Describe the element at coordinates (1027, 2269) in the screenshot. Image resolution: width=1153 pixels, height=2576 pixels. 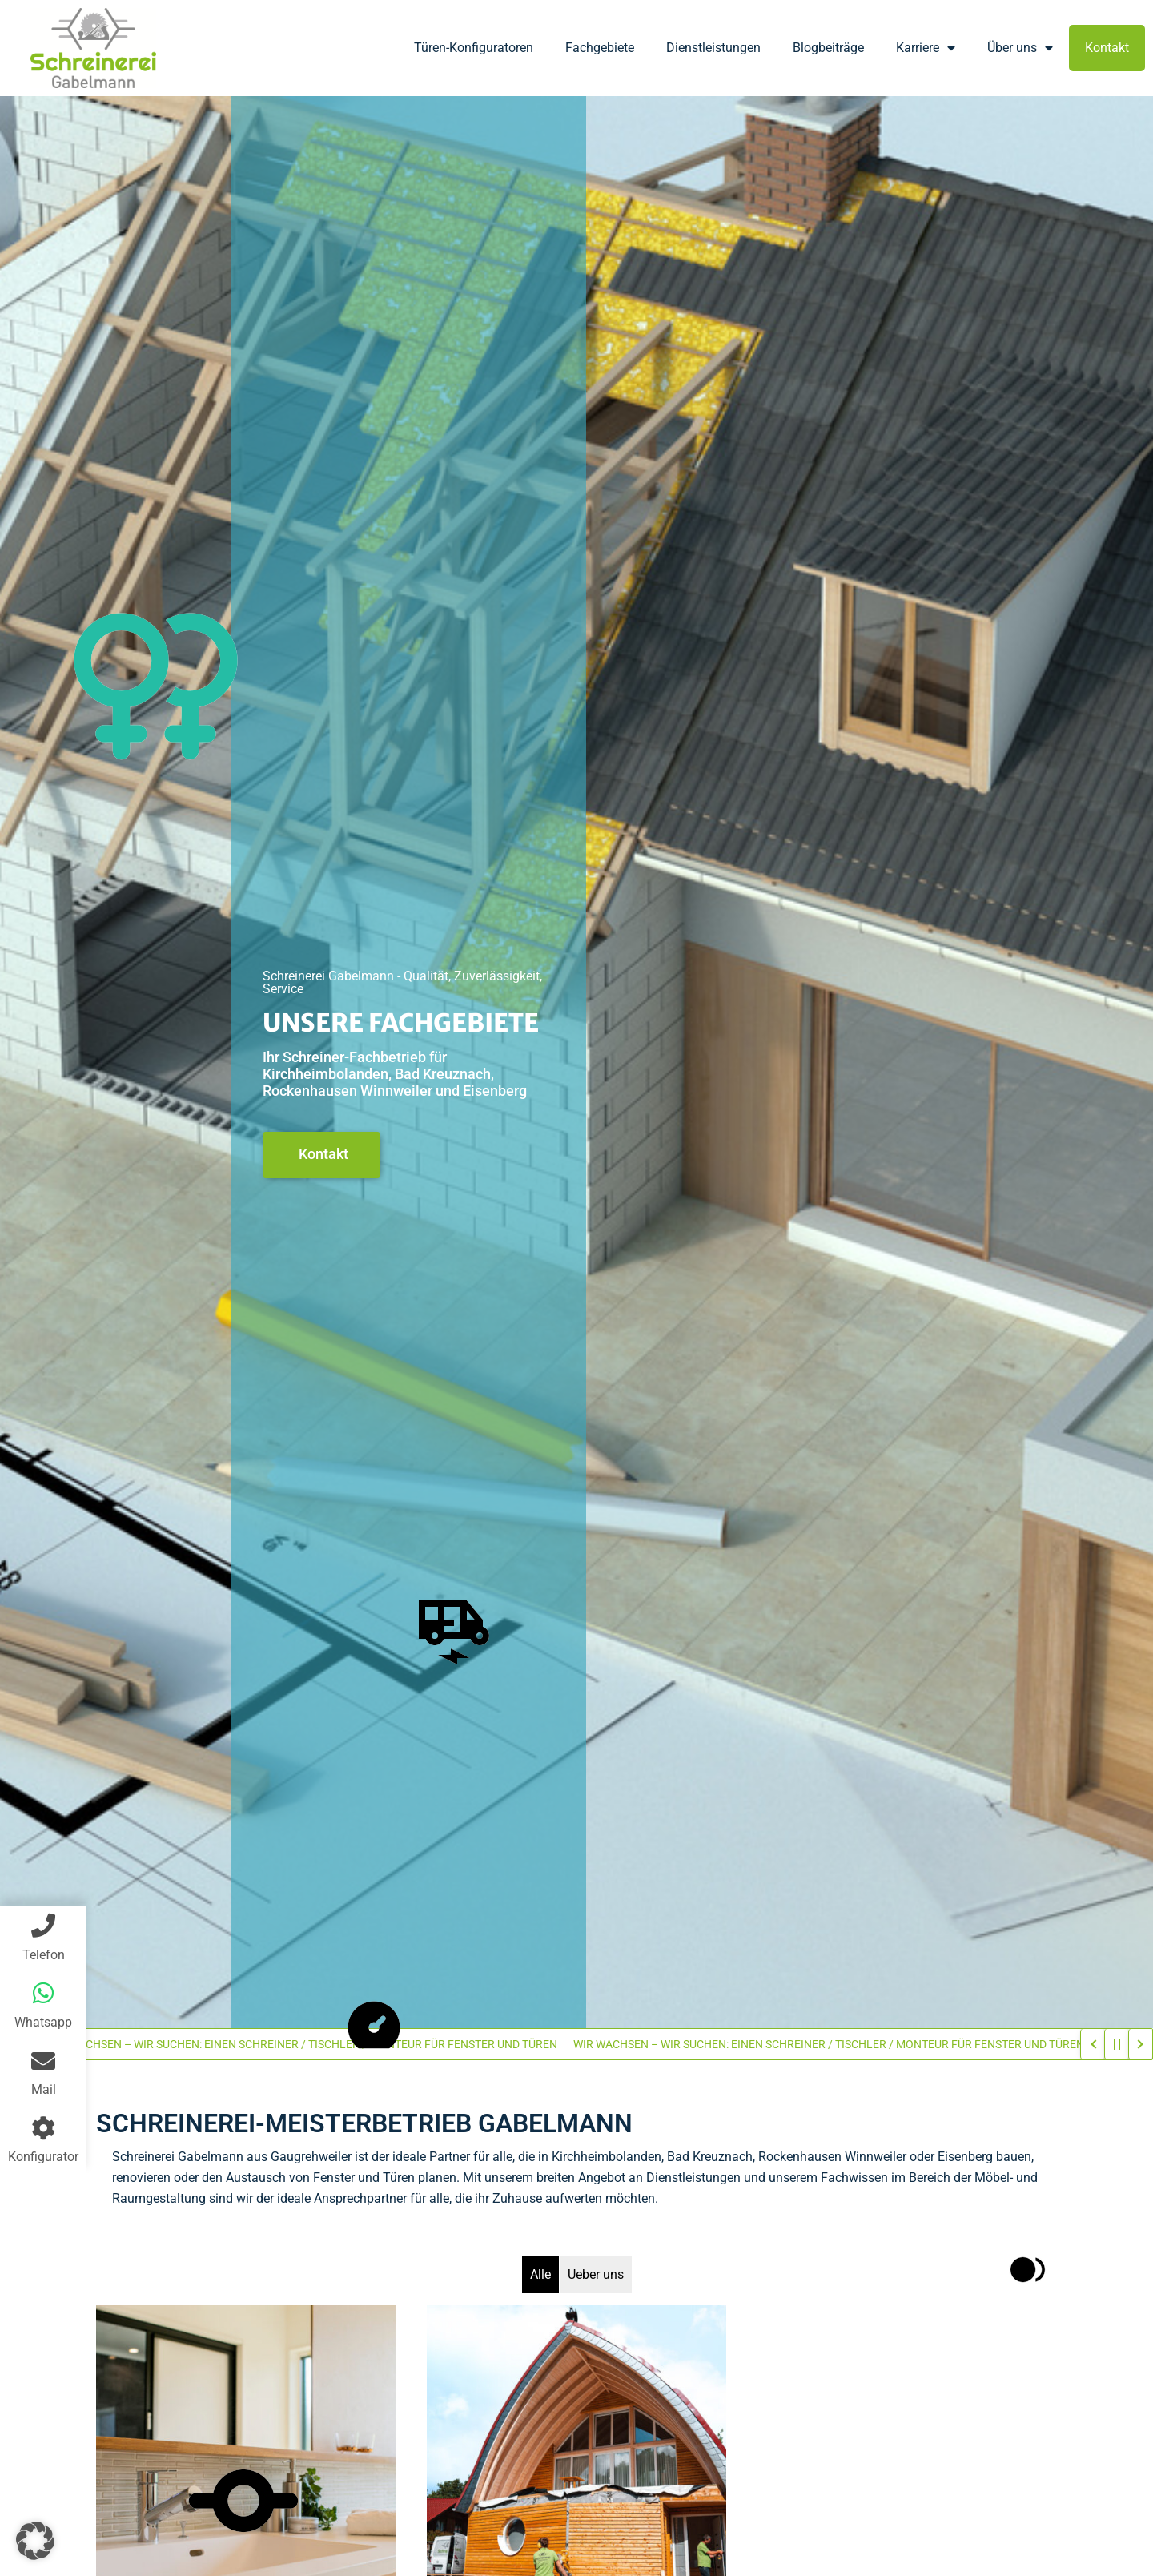
I see `indicates active recording or live broadcast` at that location.